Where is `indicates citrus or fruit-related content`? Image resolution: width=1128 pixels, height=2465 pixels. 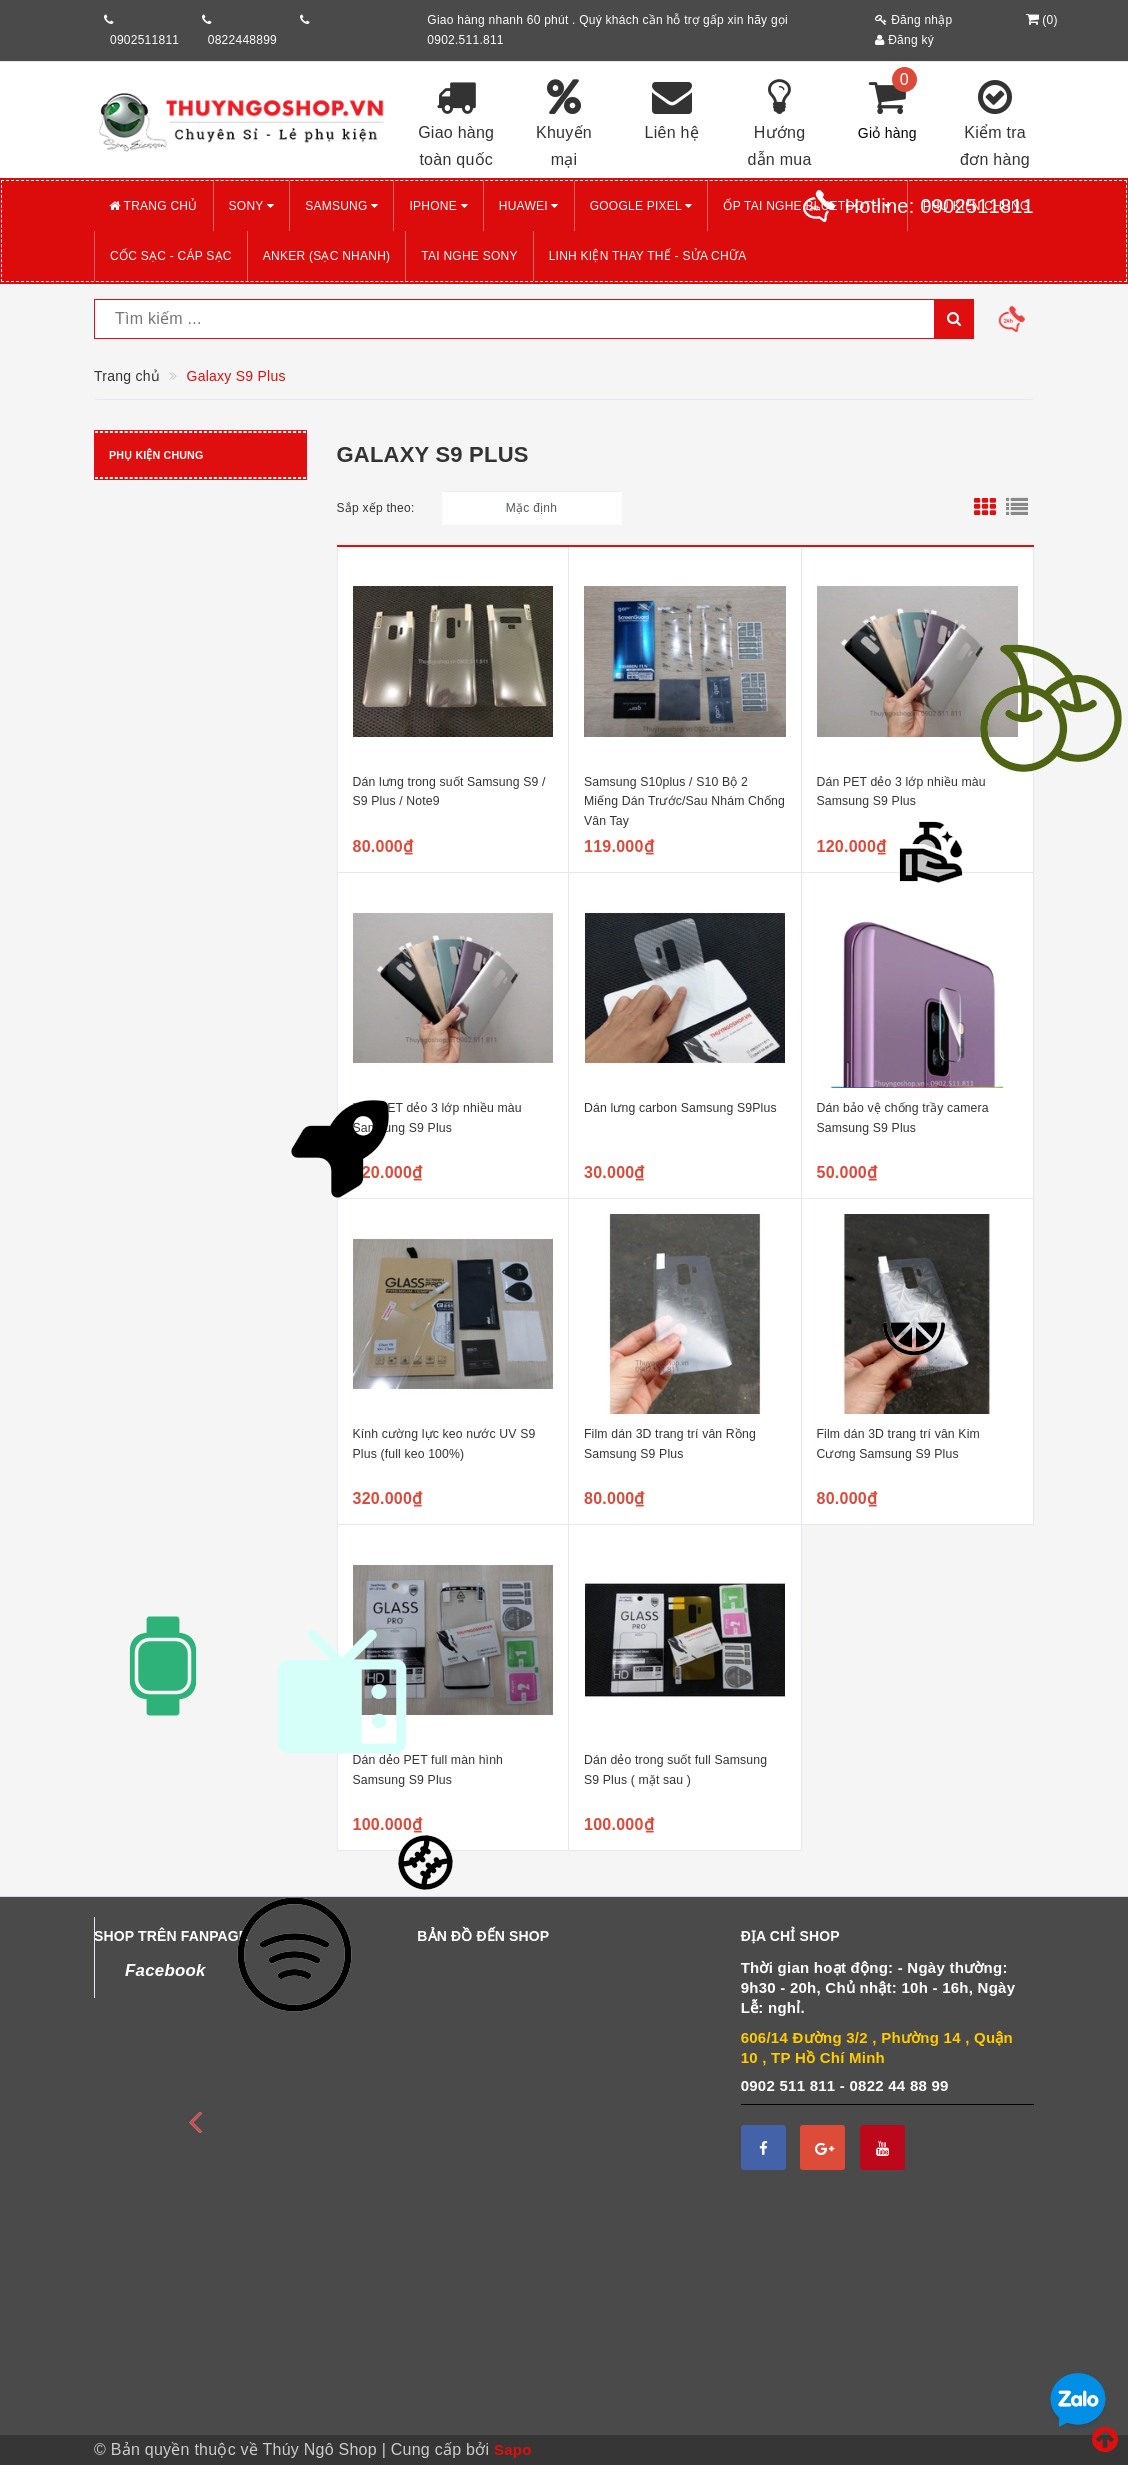 indicates citrus or fruit-related content is located at coordinates (914, 1334).